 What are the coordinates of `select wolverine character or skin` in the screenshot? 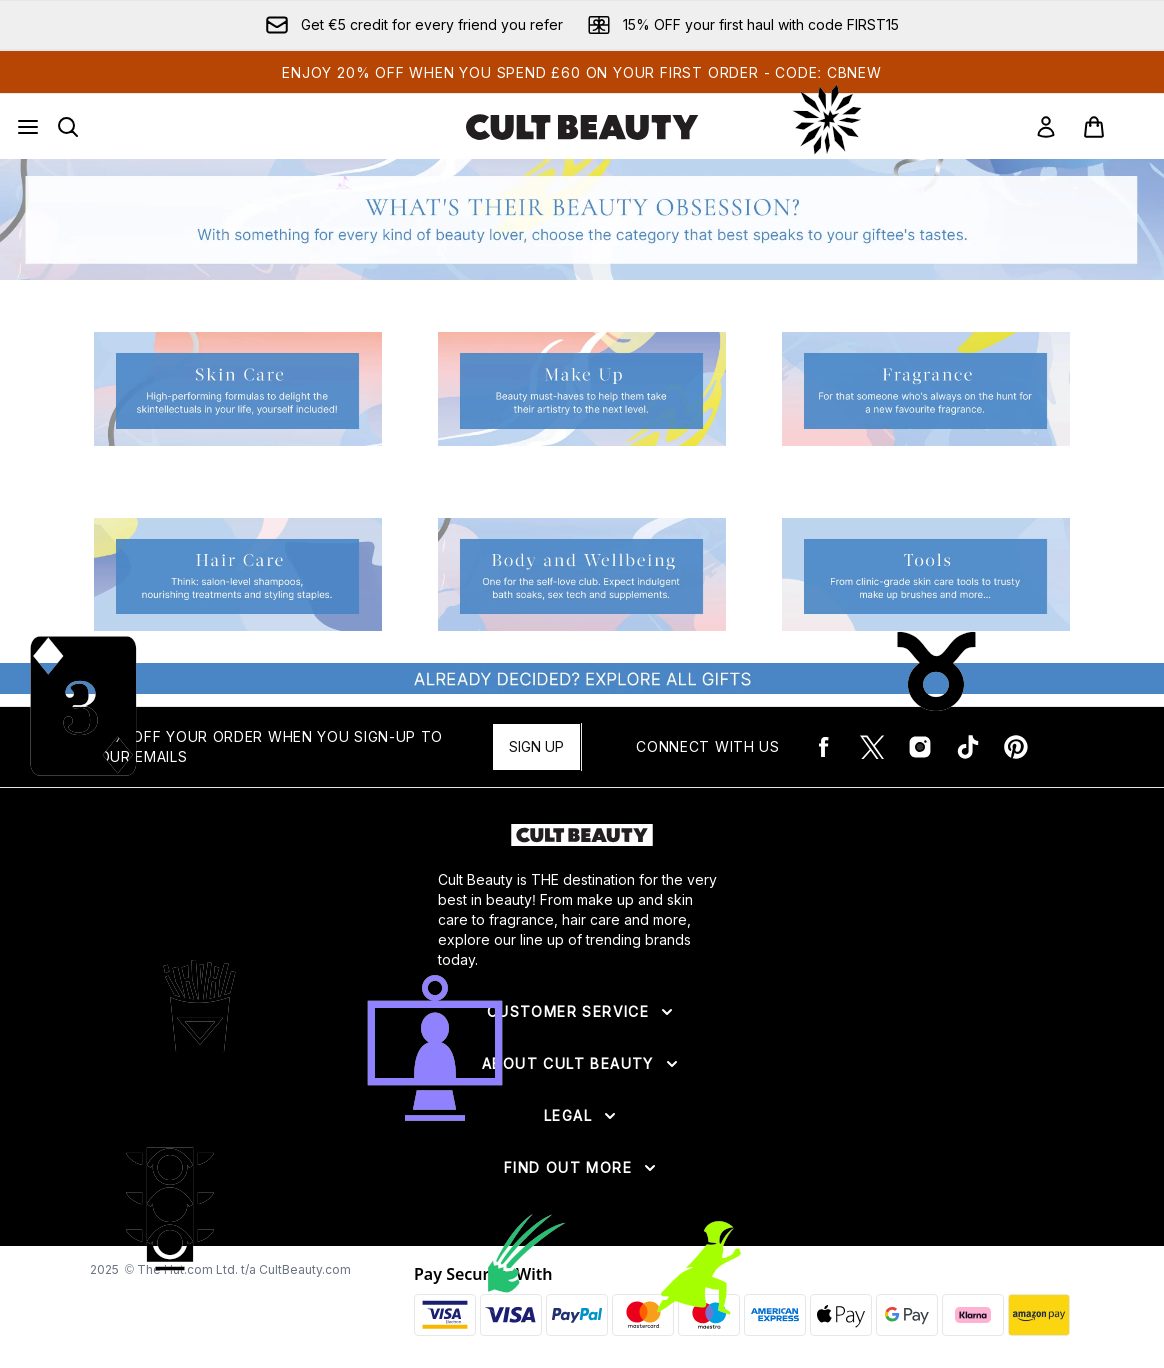 It's located at (528, 1252).